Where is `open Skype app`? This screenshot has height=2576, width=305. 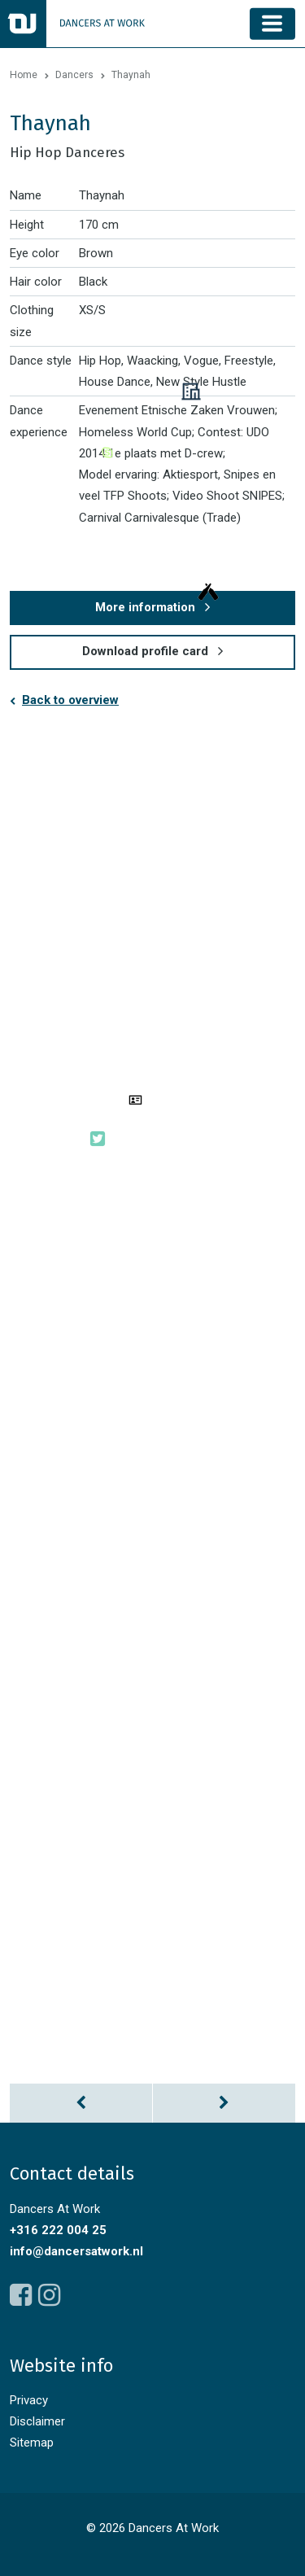 open Skype app is located at coordinates (107, 453).